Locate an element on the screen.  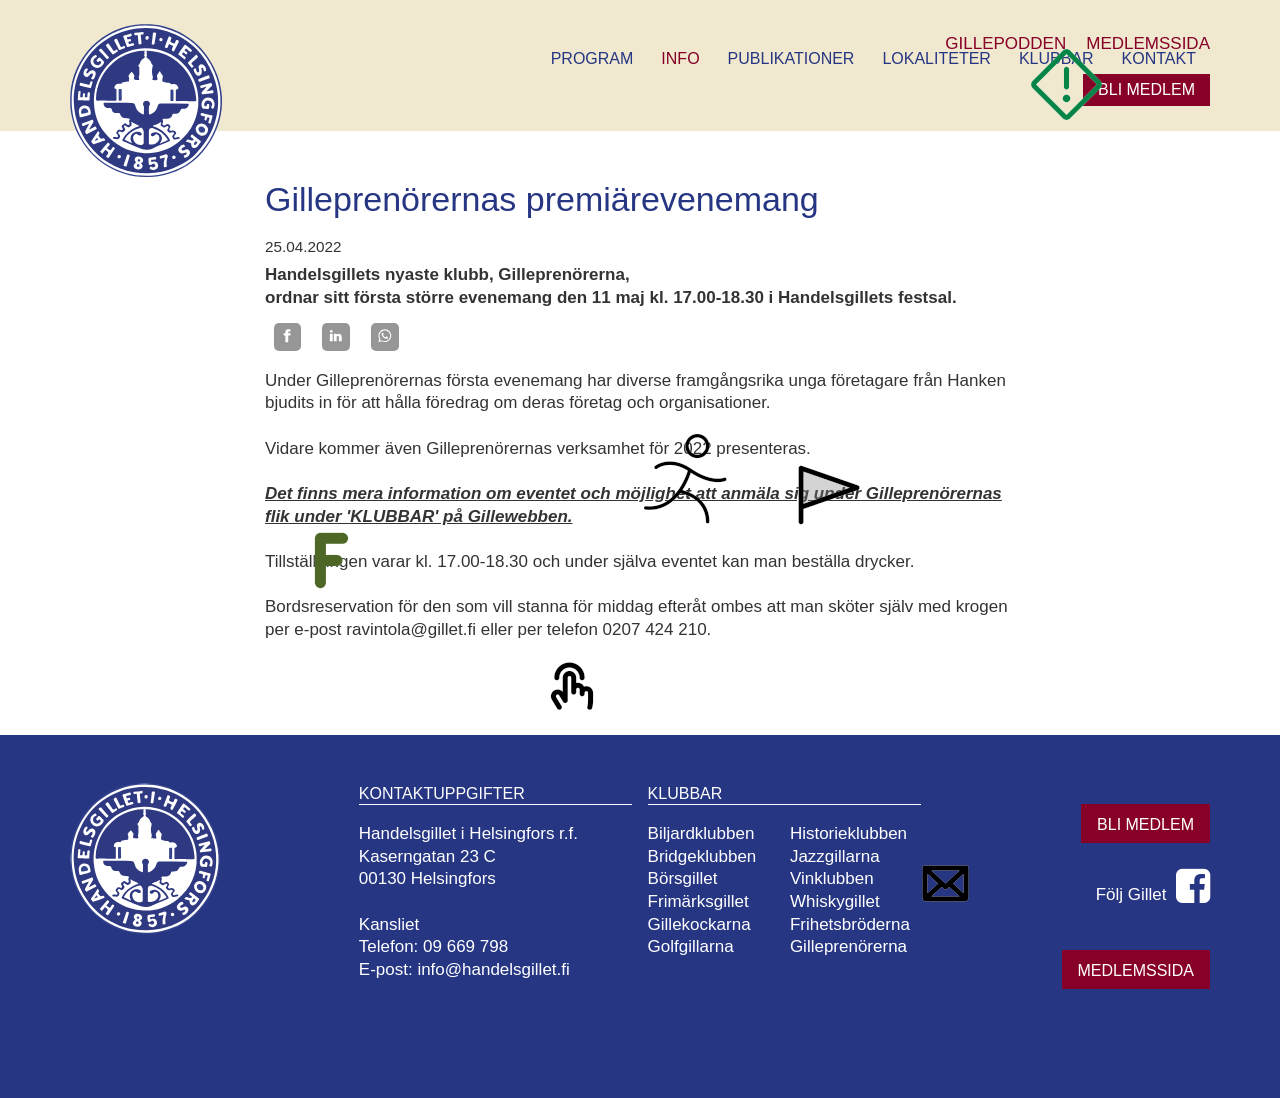
indicates a warning or caution state is located at coordinates (1066, 84).